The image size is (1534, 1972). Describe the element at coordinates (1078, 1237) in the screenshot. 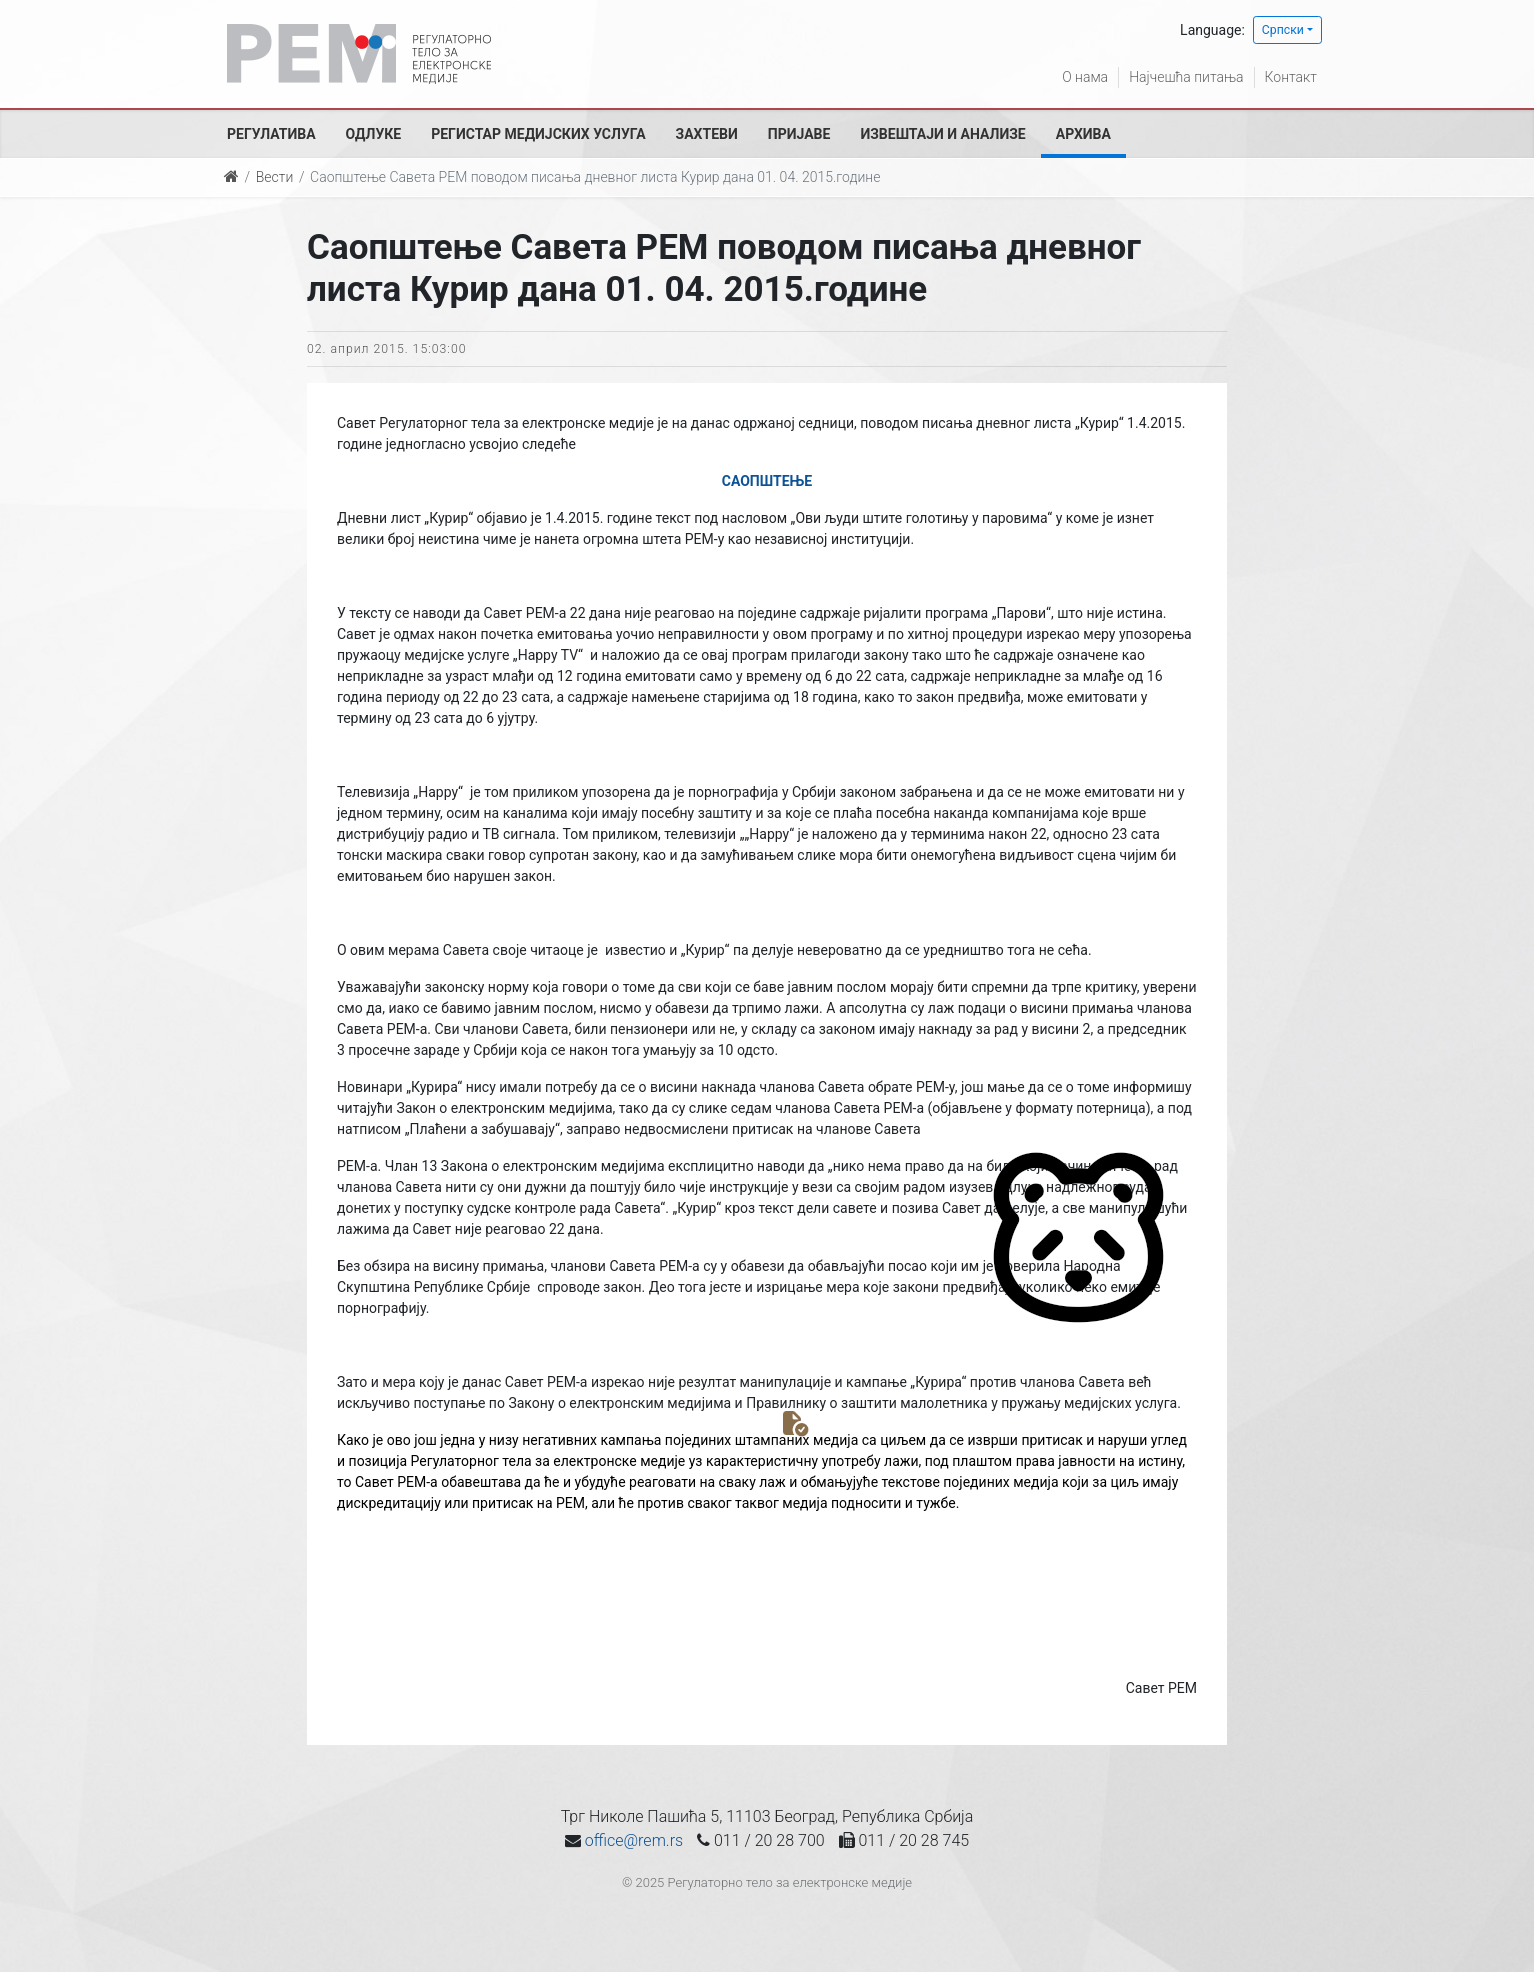

I see `access panda or animal-themed content` at that location.